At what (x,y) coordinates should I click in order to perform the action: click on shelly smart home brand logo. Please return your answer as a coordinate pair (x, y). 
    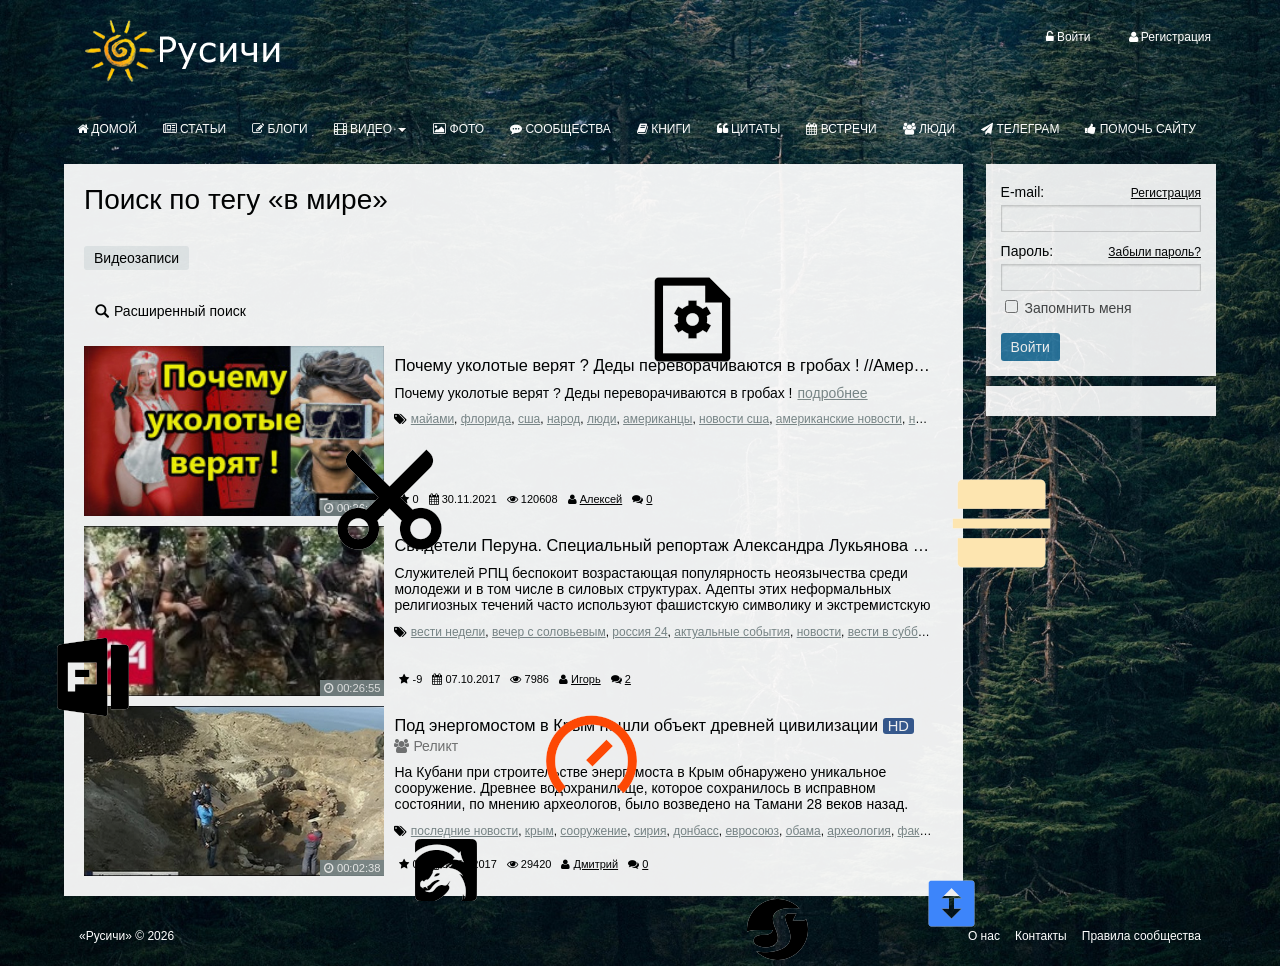
    Looking at the image, I should click on (777, 929).